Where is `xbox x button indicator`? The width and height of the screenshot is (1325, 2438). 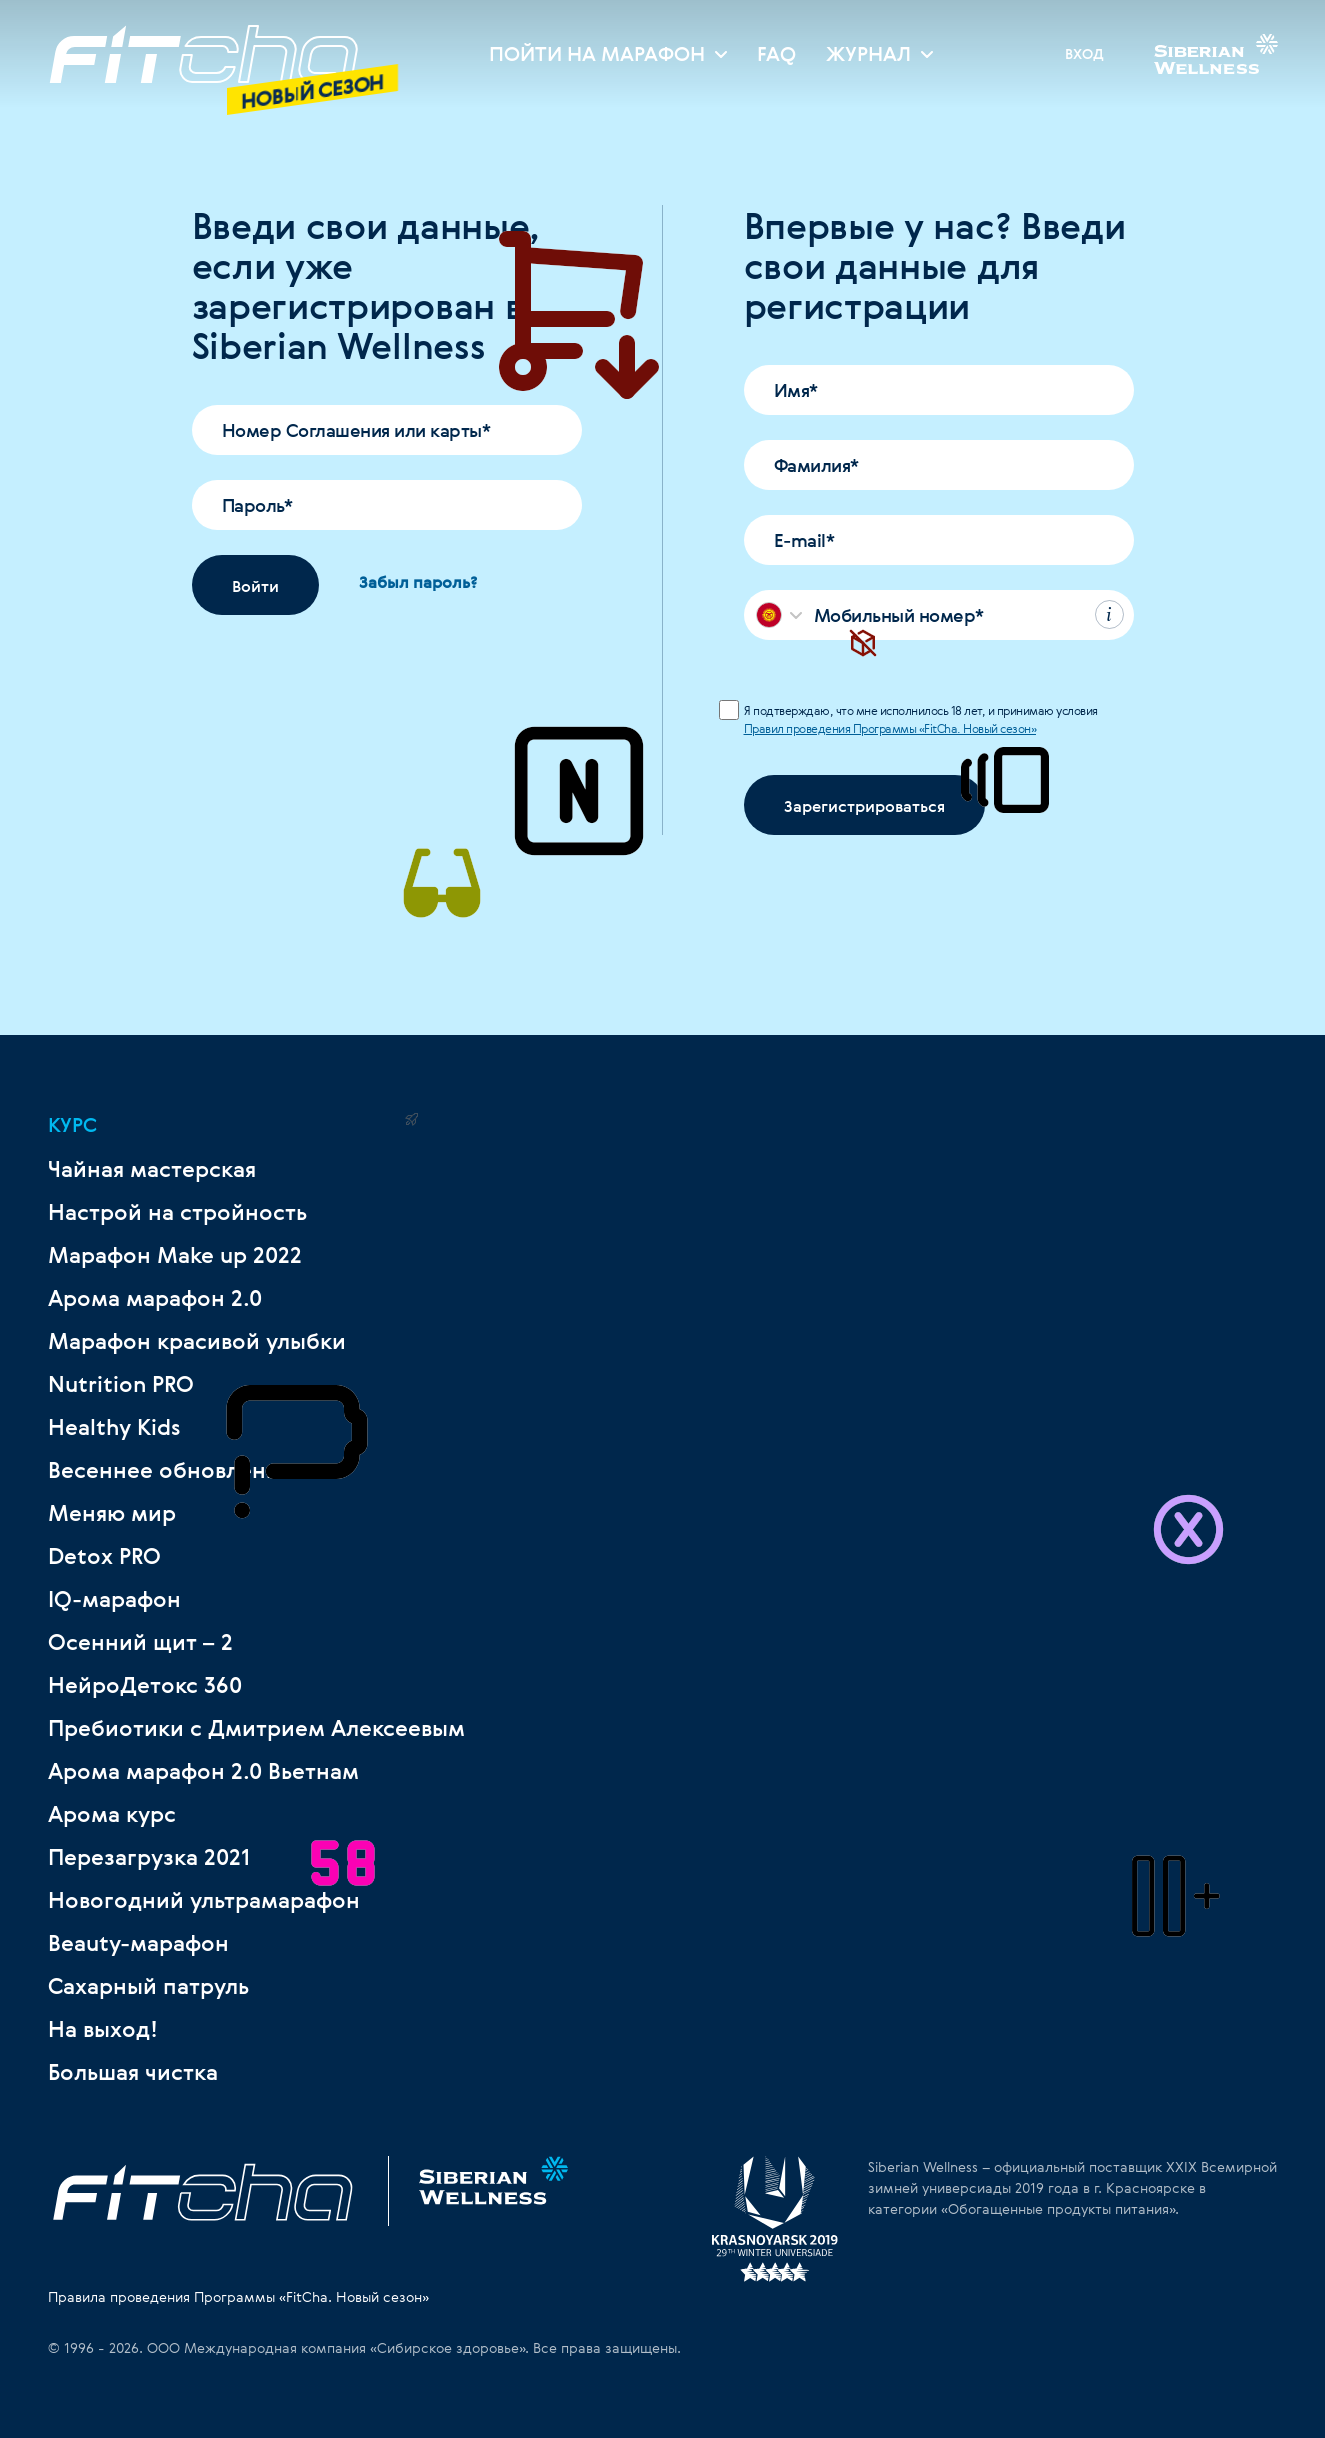
xbox x button indicator is located at coordinates (1188, 1529).